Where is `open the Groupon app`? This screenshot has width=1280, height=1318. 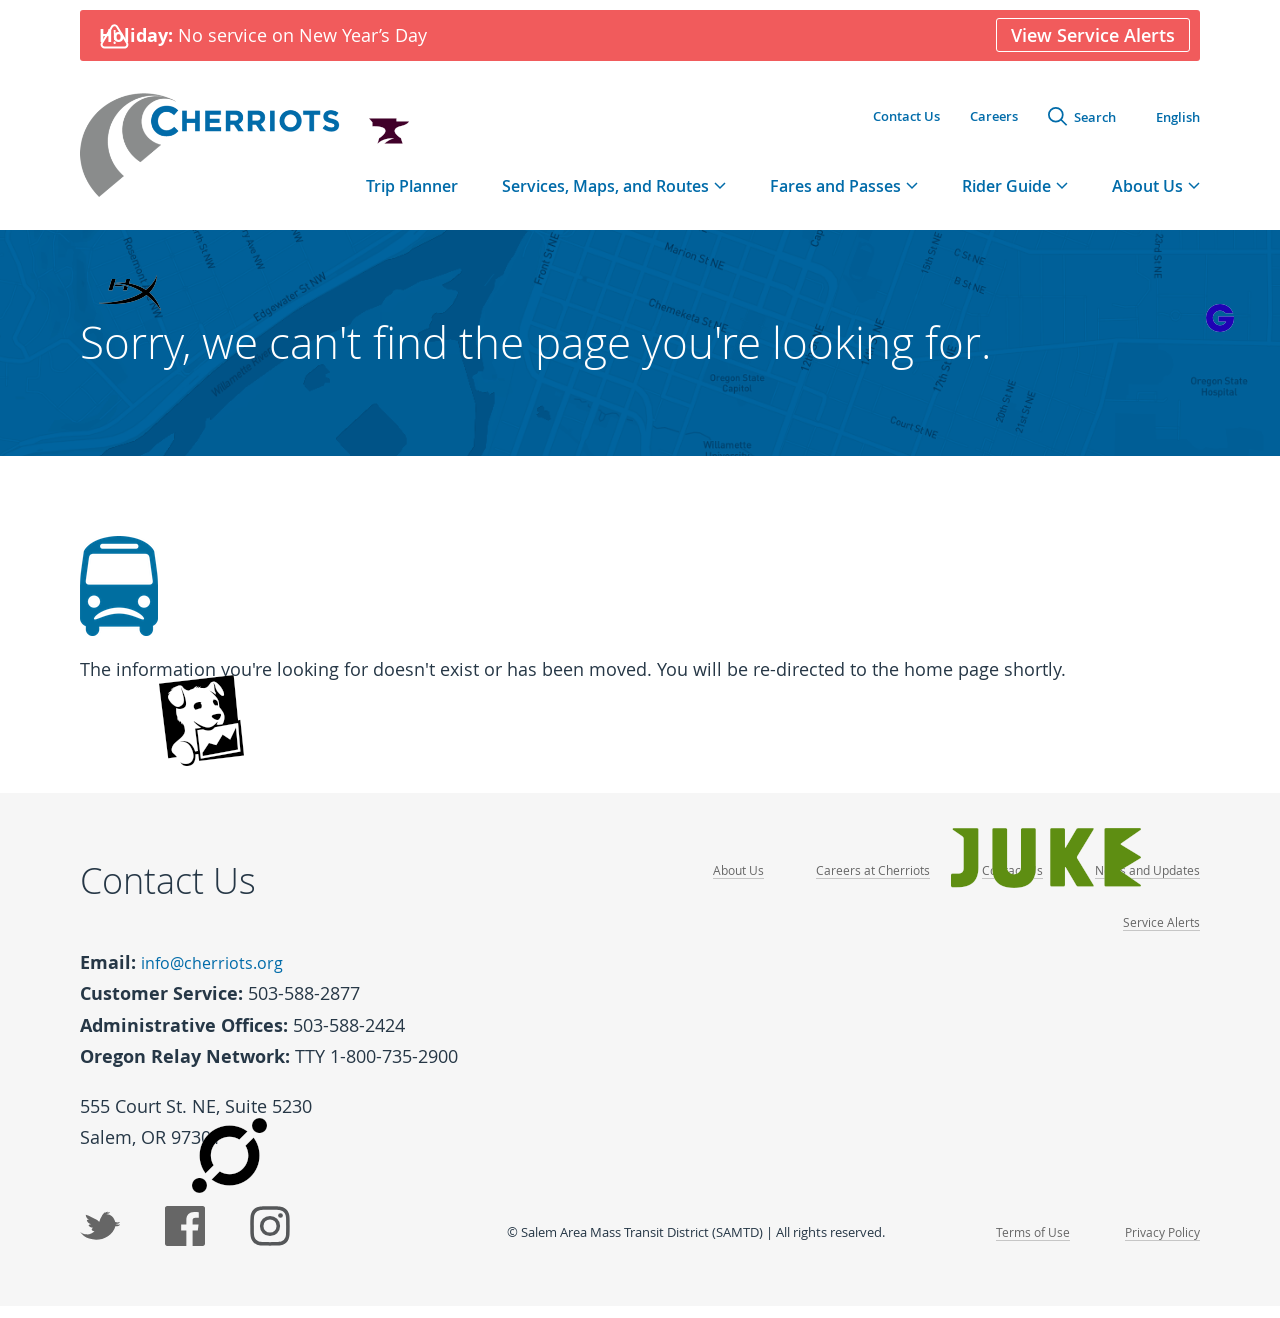
open the Groupon app is located at coordinates (1220, 318).